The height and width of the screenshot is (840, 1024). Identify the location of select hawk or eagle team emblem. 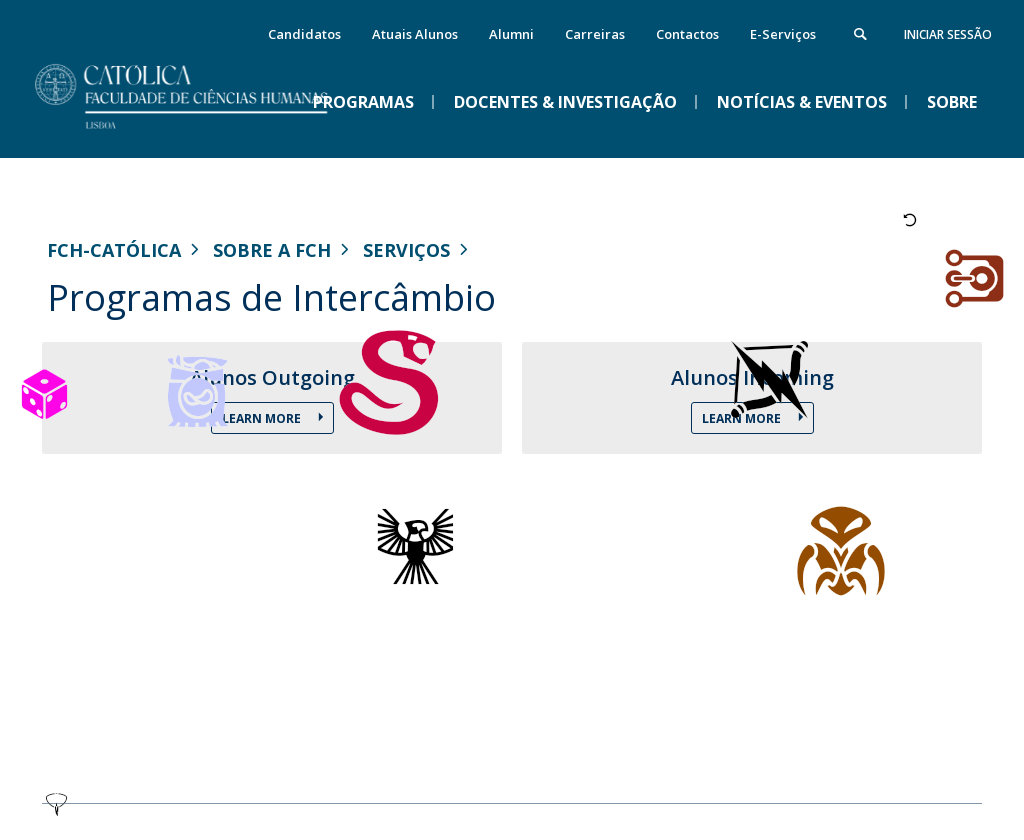
(415, 546).